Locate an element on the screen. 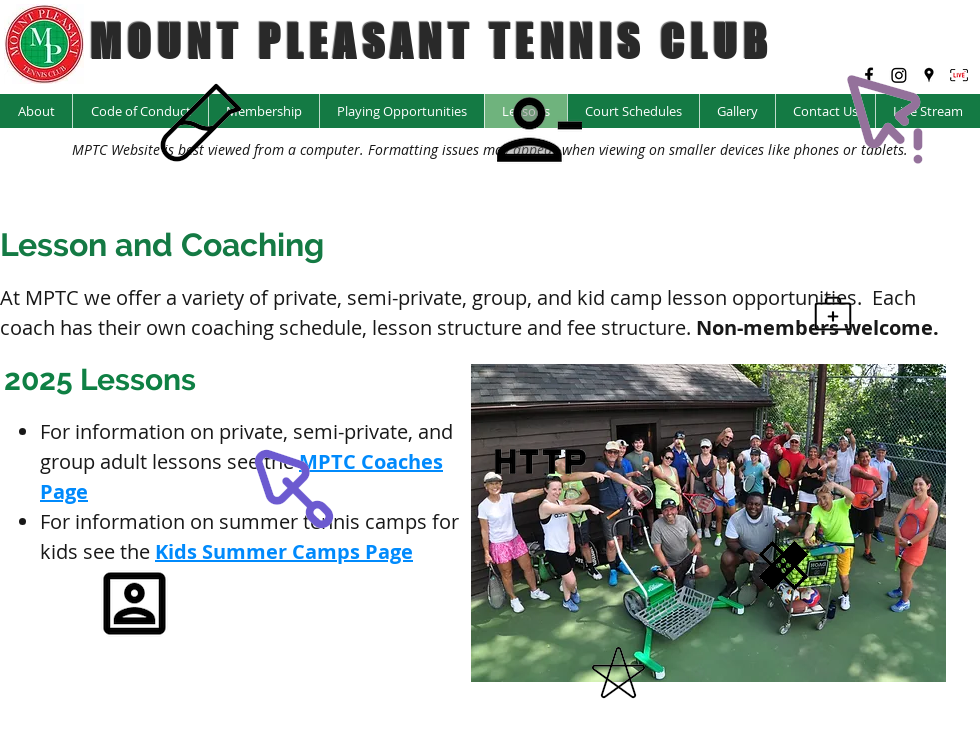 This screenshot has width=980, height=733. access gardening or landscaping tools is located at coordinates (294, 489).